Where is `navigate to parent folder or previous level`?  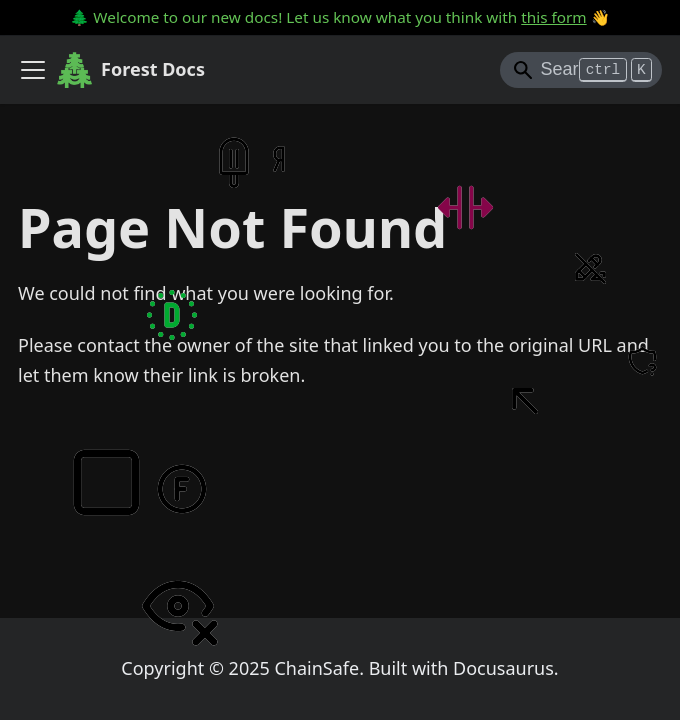
navigate to parent folder or previous level is located at coordinates (525, 401).